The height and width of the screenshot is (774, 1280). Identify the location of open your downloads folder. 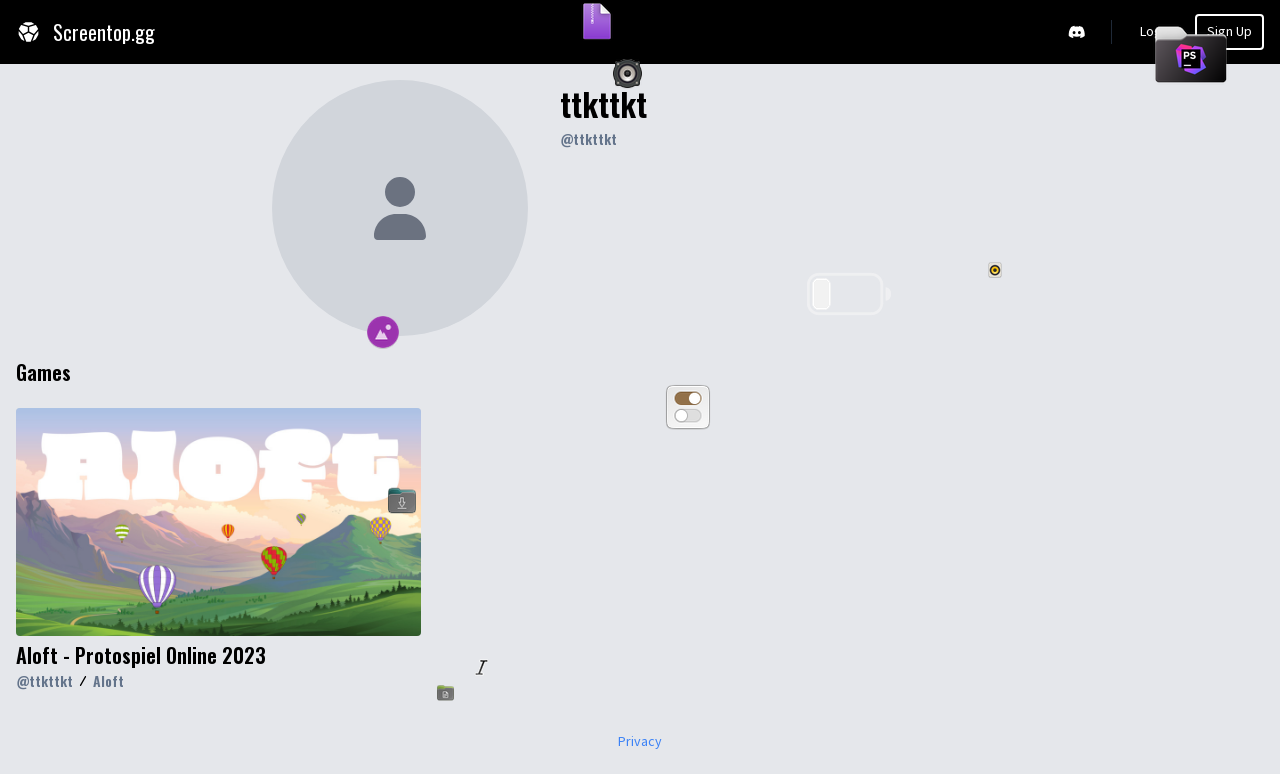
(402, 500).